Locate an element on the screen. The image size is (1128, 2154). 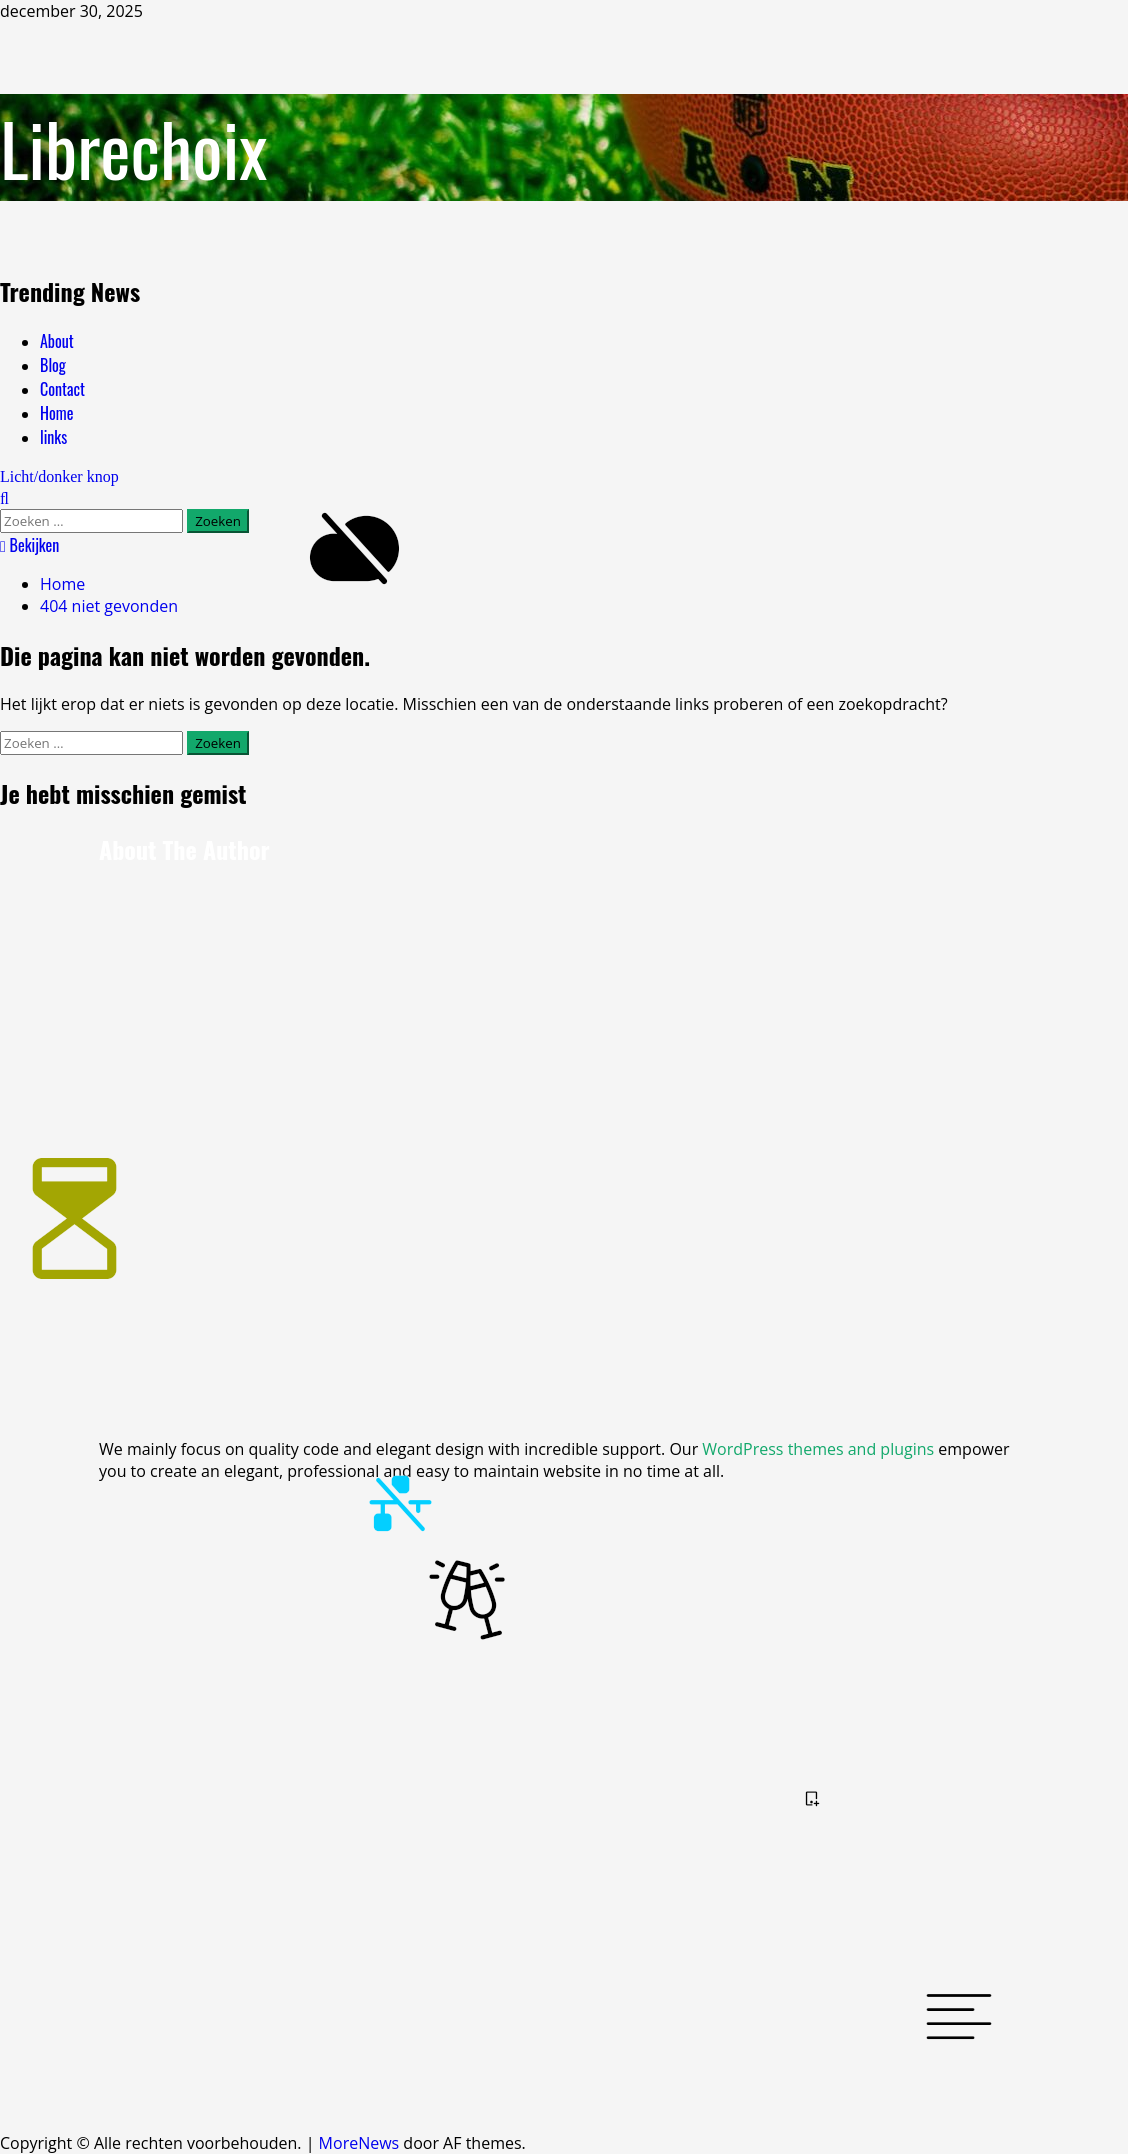
indicates a process just started with most time remaining is located at coordinates (74, 1218).